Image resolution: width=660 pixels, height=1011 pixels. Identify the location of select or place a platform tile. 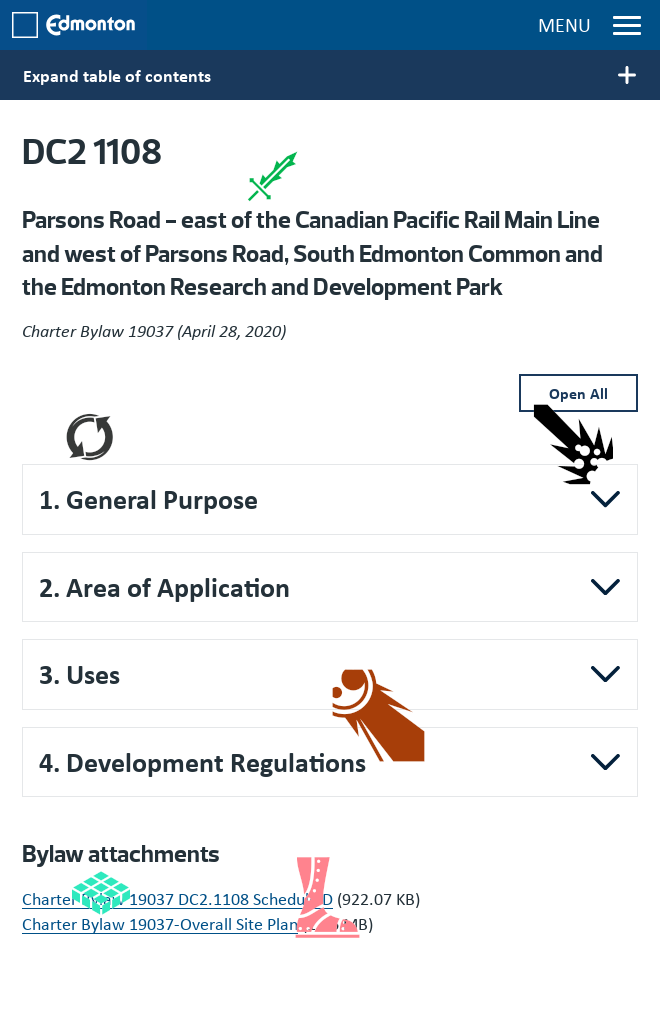
(101, 893).